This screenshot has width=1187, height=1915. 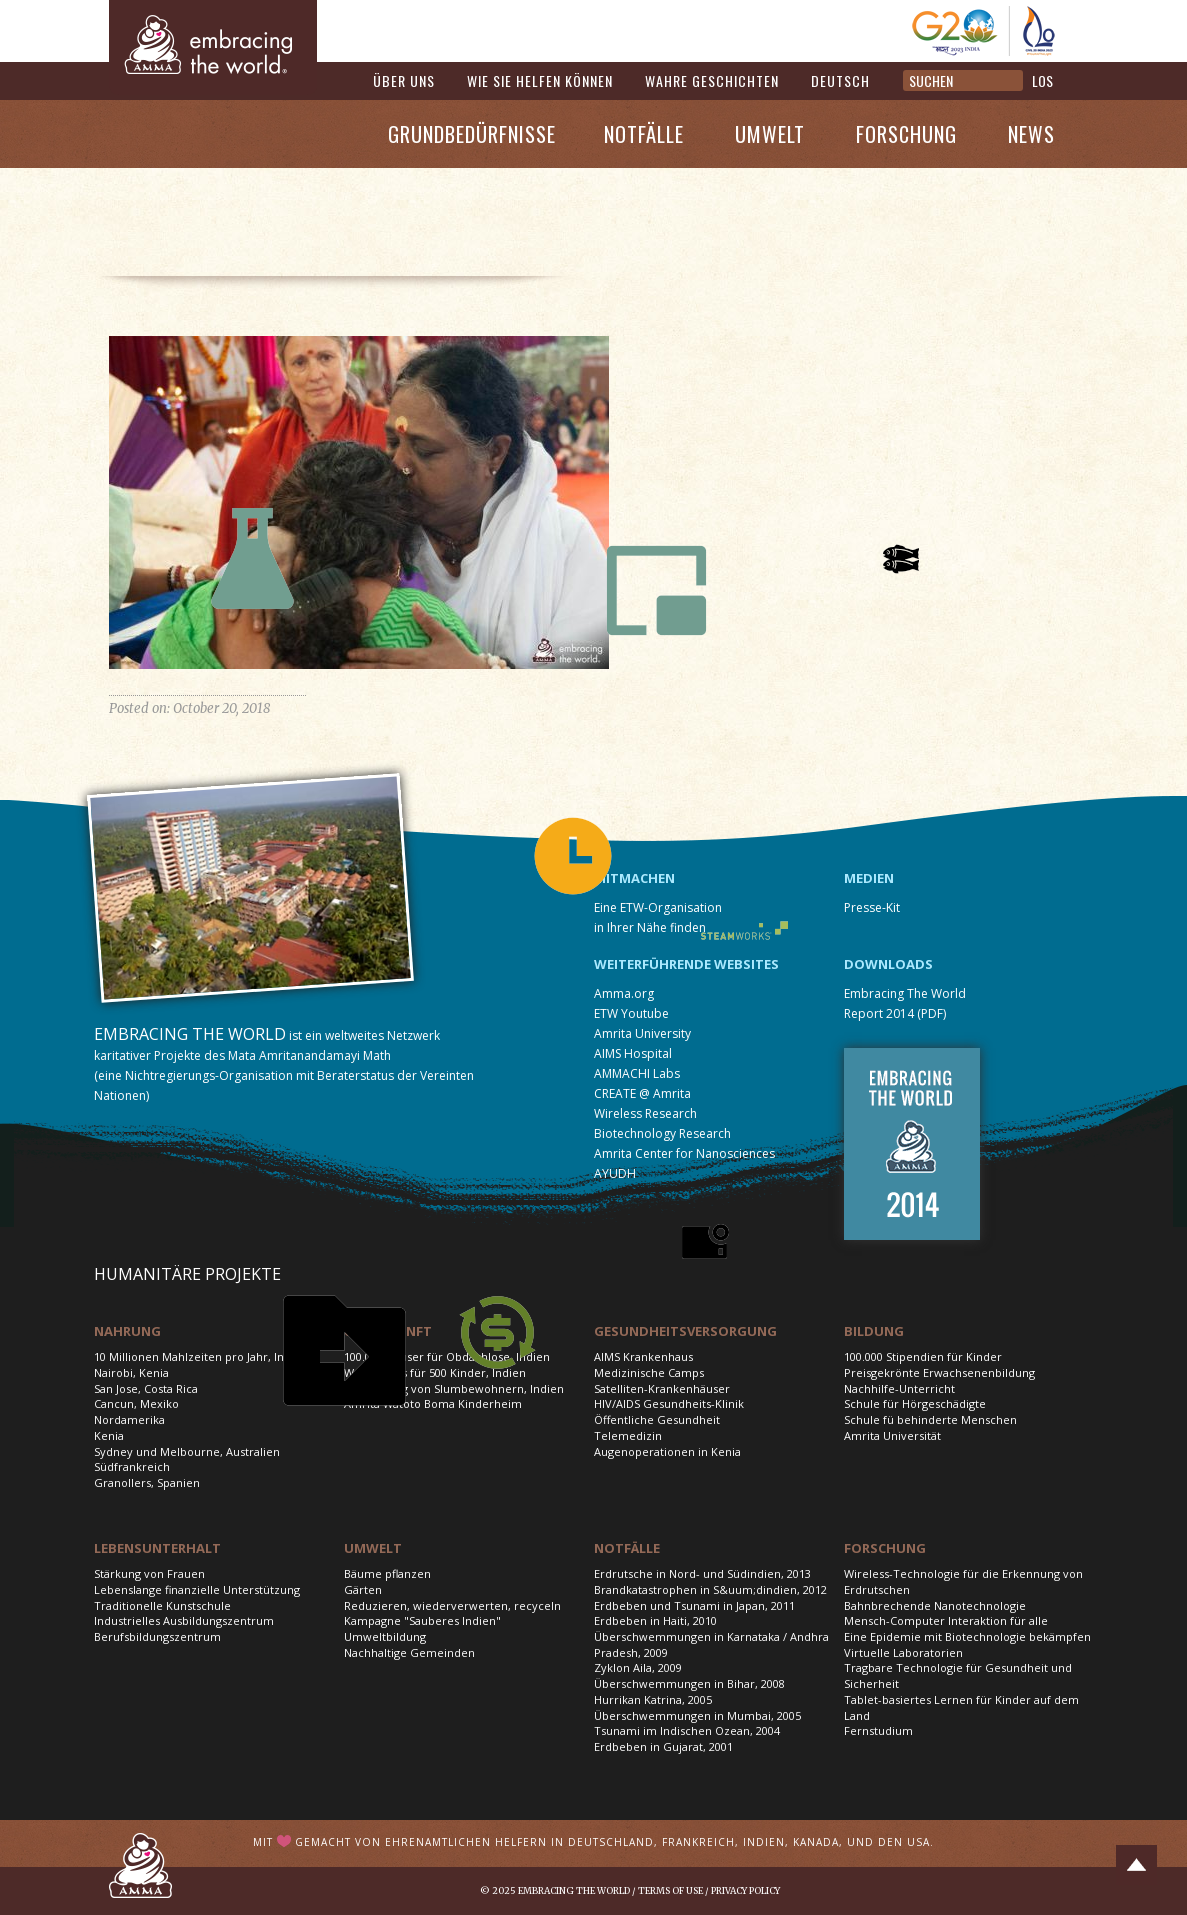 I want to click on open glitch app or website, so click(x=901, y=559).